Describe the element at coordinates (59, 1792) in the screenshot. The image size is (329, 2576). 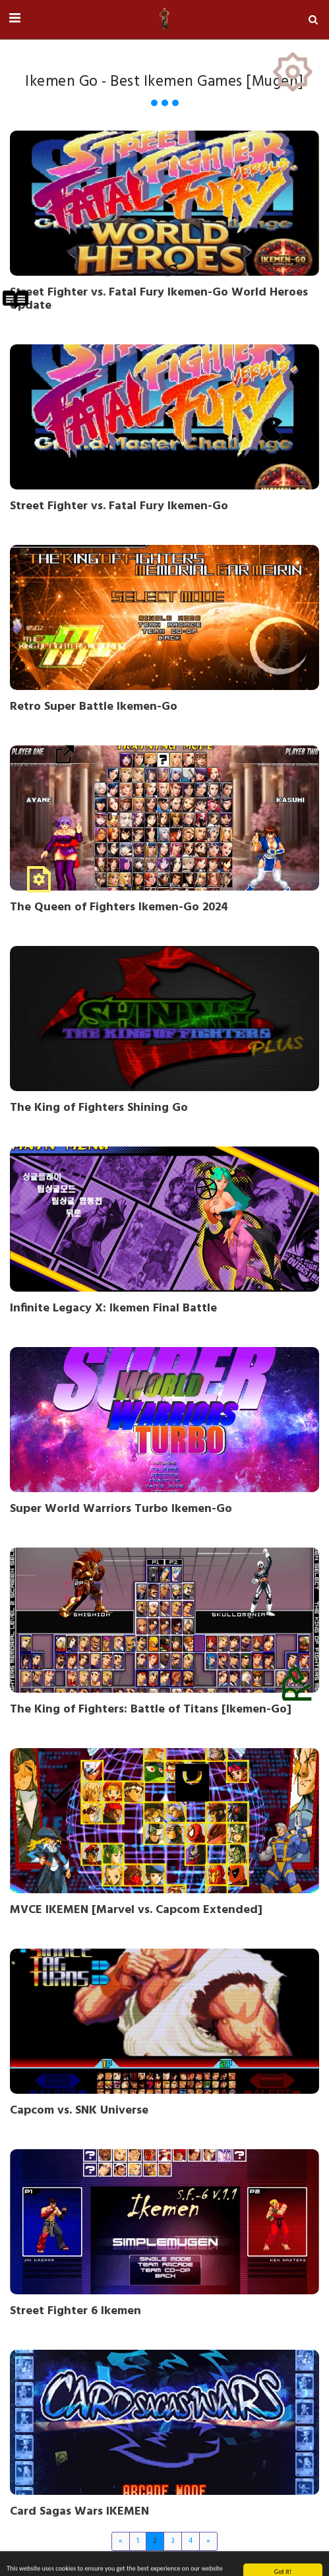
I see `confirms a completed action or task` at that location.